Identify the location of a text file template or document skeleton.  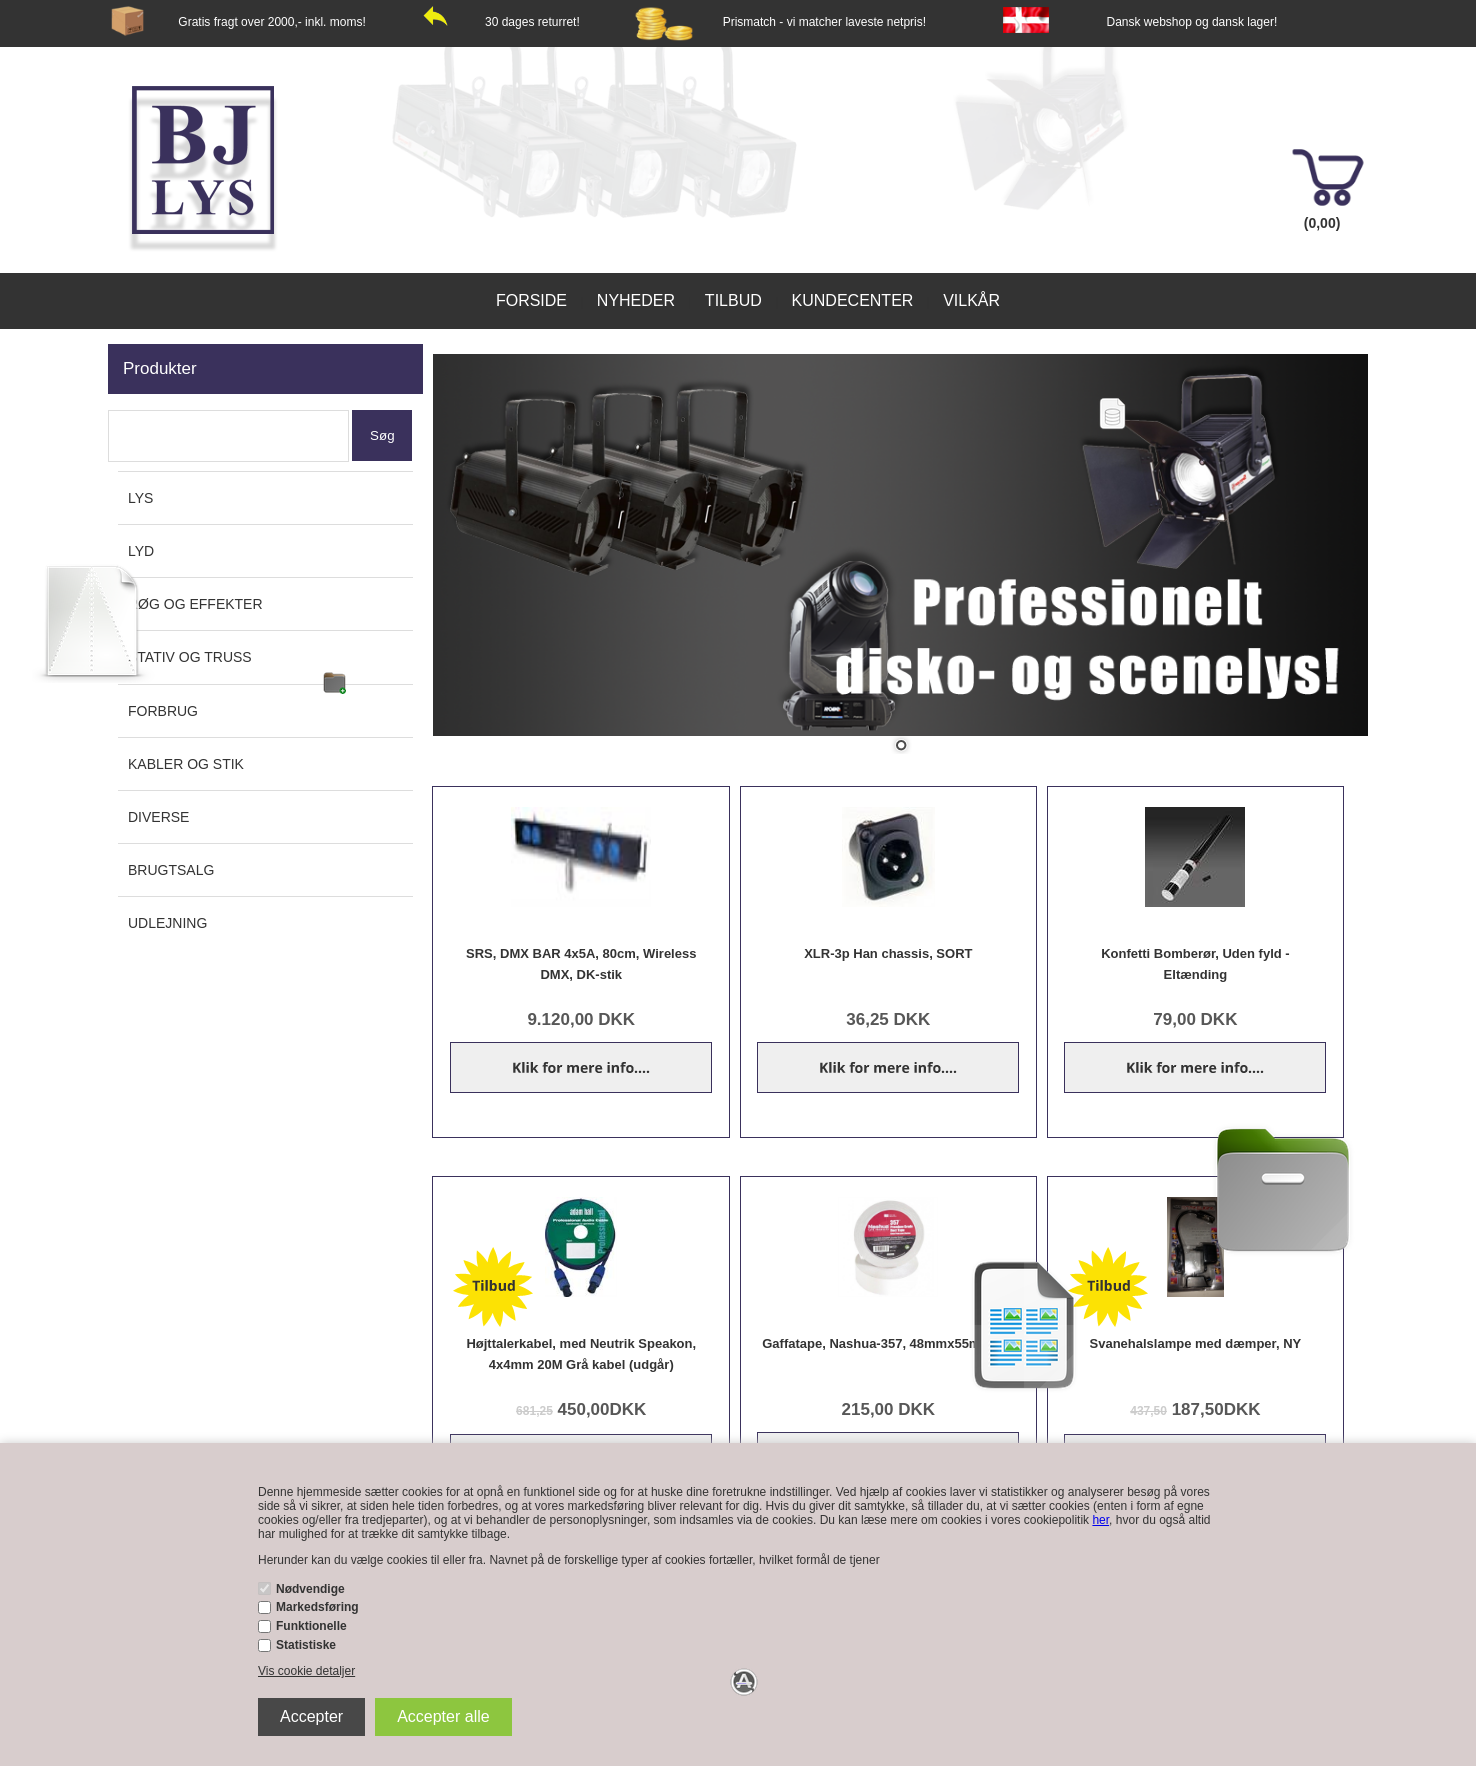
(94, 621).